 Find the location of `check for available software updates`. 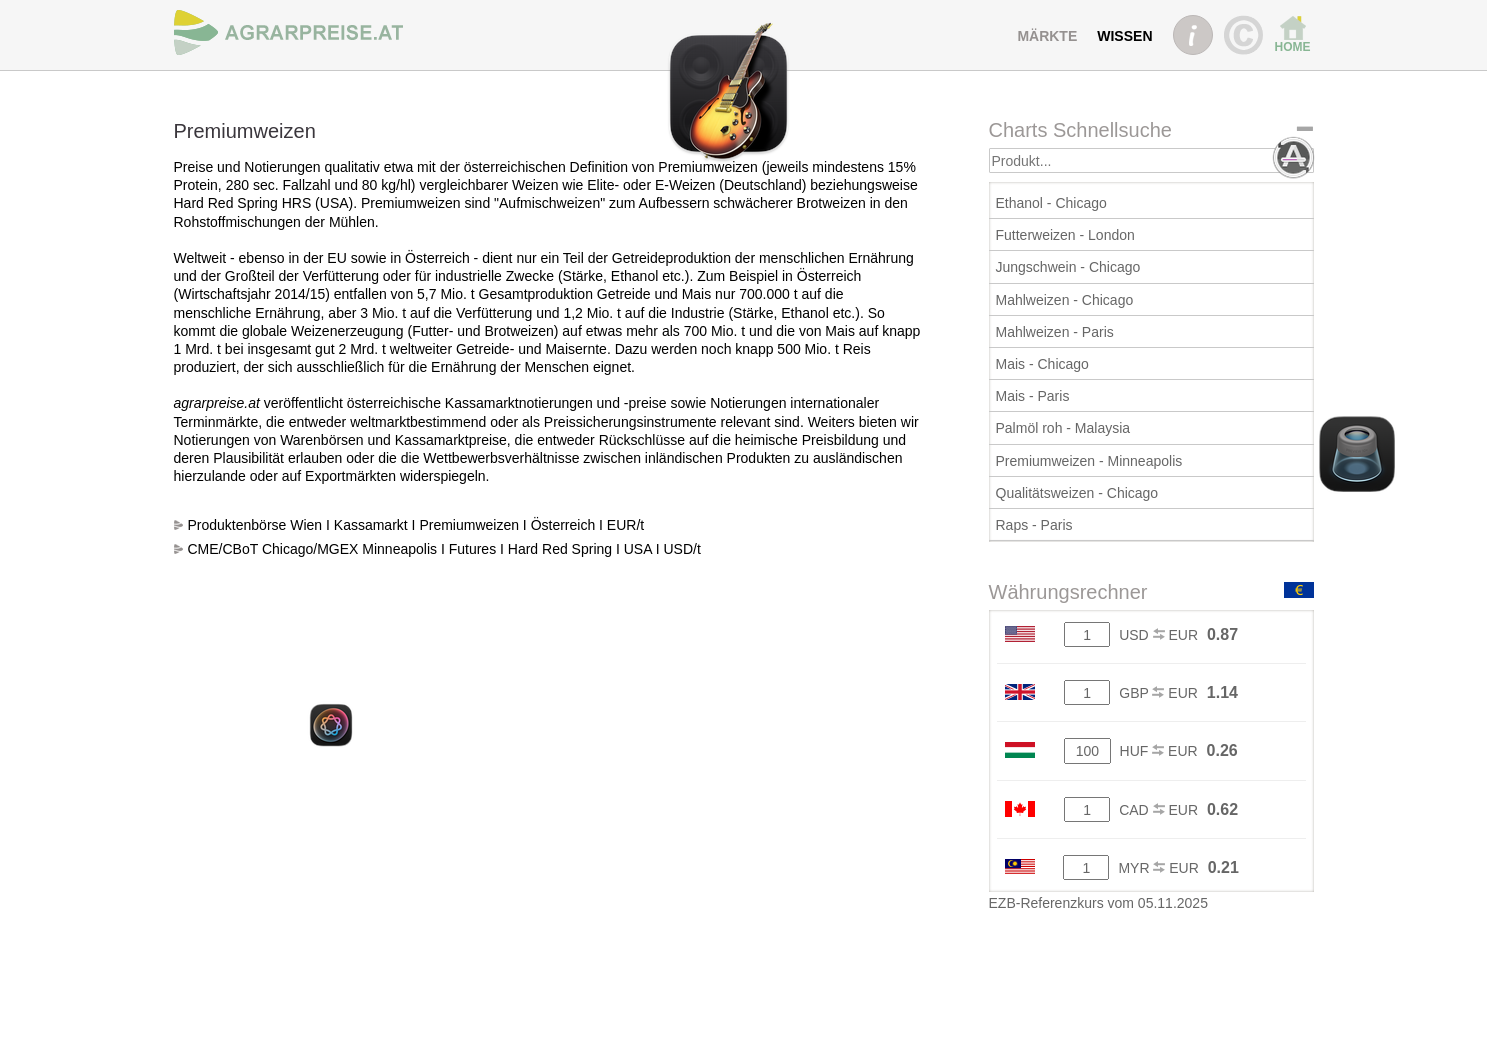

check for available software updates is located at coordinates (1293, 157).